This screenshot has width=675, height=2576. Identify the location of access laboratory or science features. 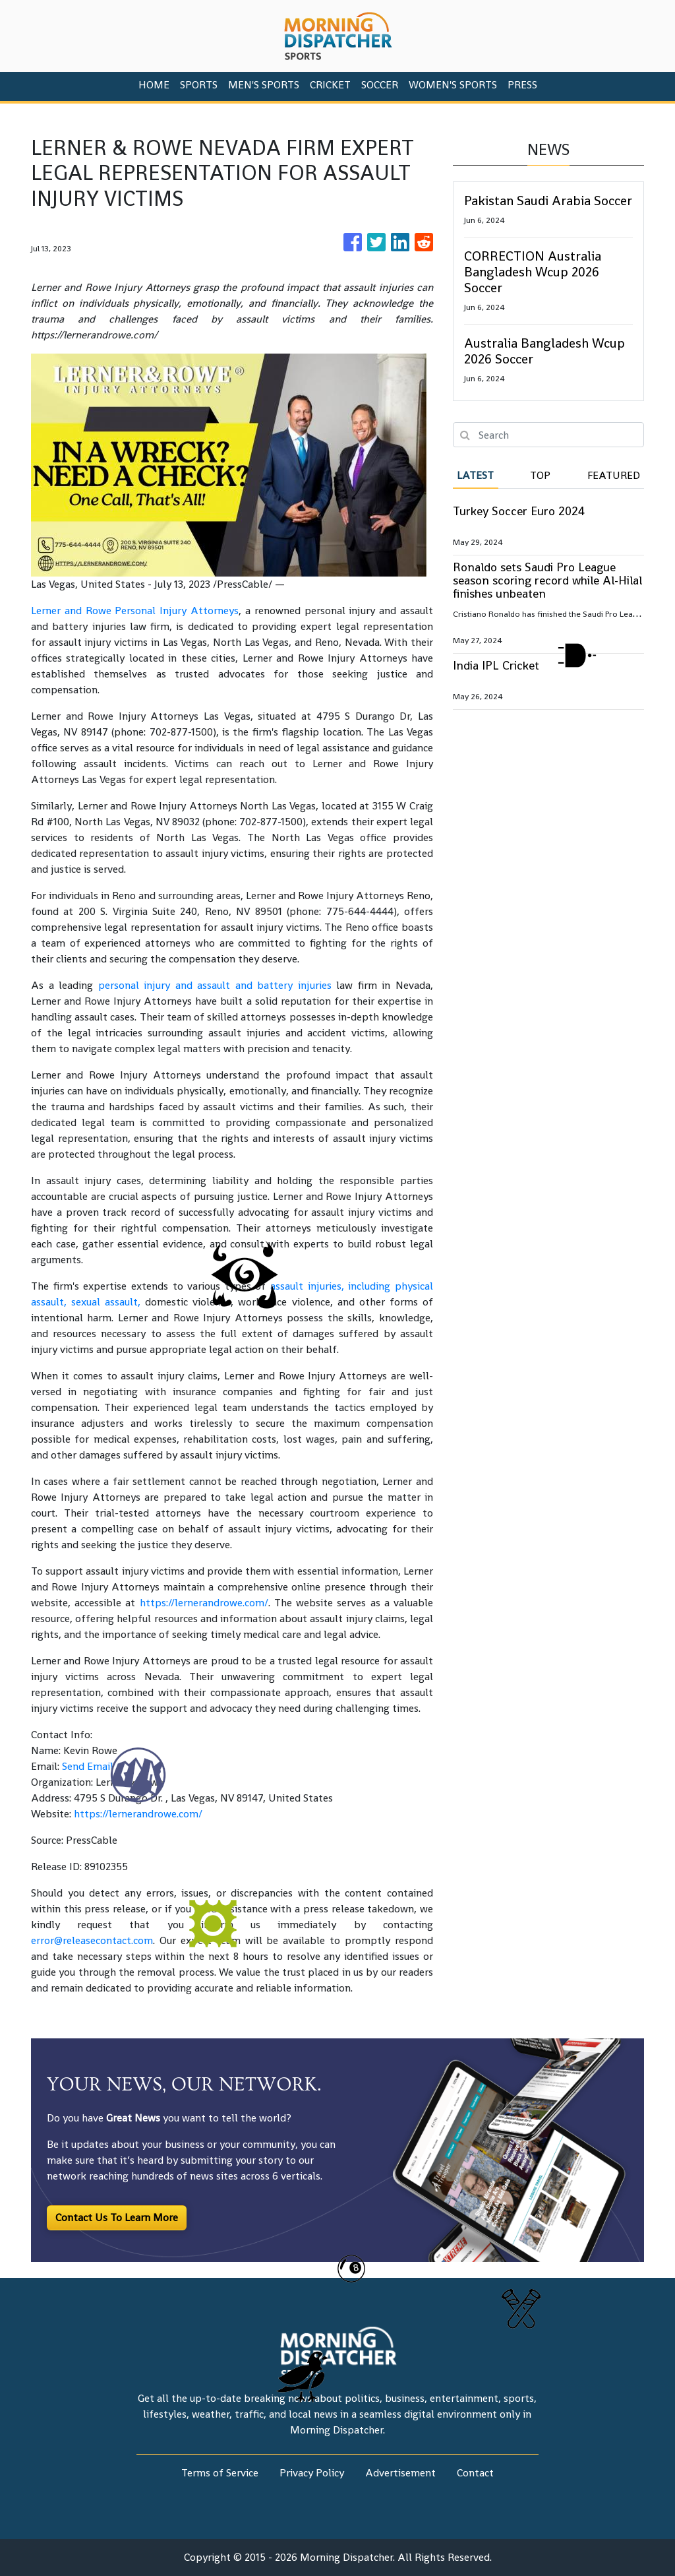
(521, 2308).